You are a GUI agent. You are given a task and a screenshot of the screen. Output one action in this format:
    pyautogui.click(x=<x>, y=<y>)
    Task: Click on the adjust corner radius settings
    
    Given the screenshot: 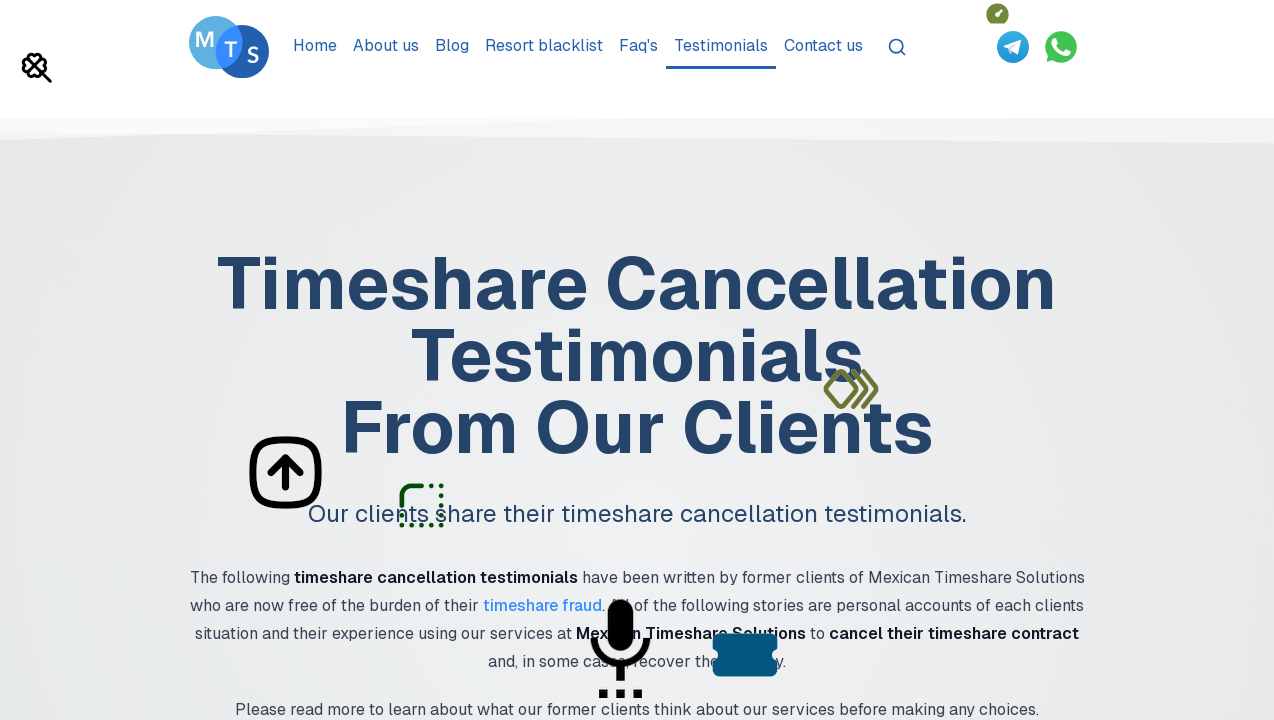 What is the action you would take?
    pyautogui.click(x=421, y=505)
    